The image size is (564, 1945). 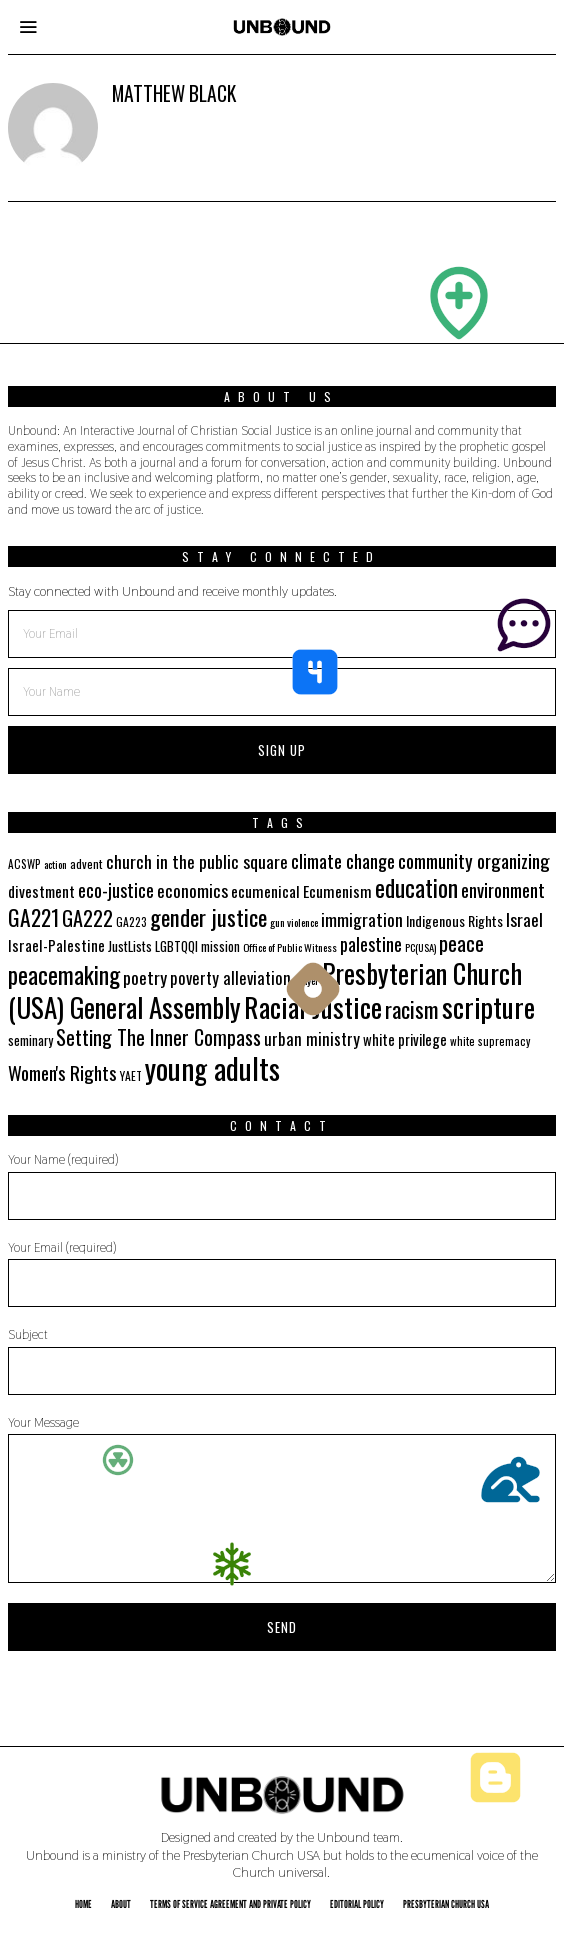 What do you see at coordinates (459, 303) in the screenshot?
I see `add a new location pin` at bounding box center [459, 303].